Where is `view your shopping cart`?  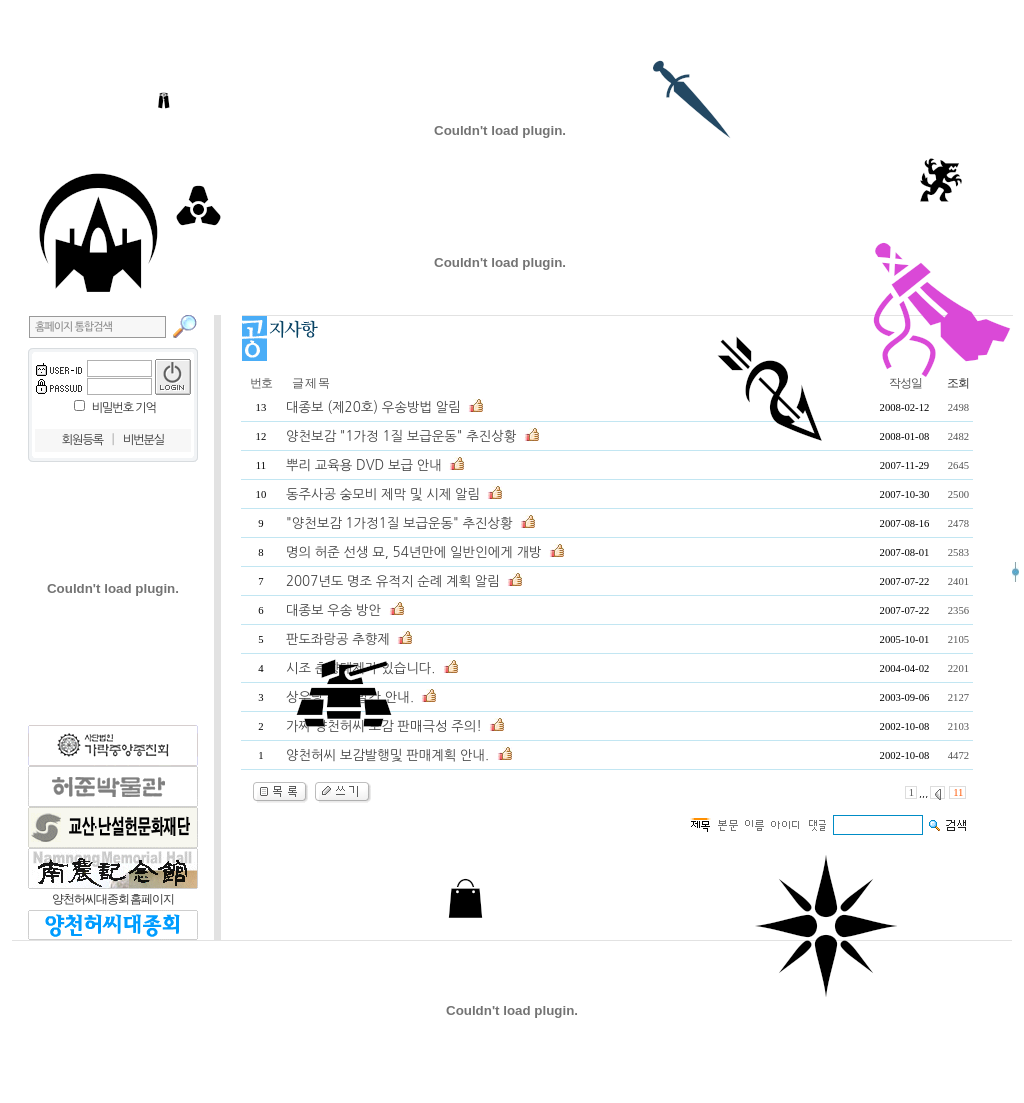 view your shopping cart is located at coordinates (465, 898).